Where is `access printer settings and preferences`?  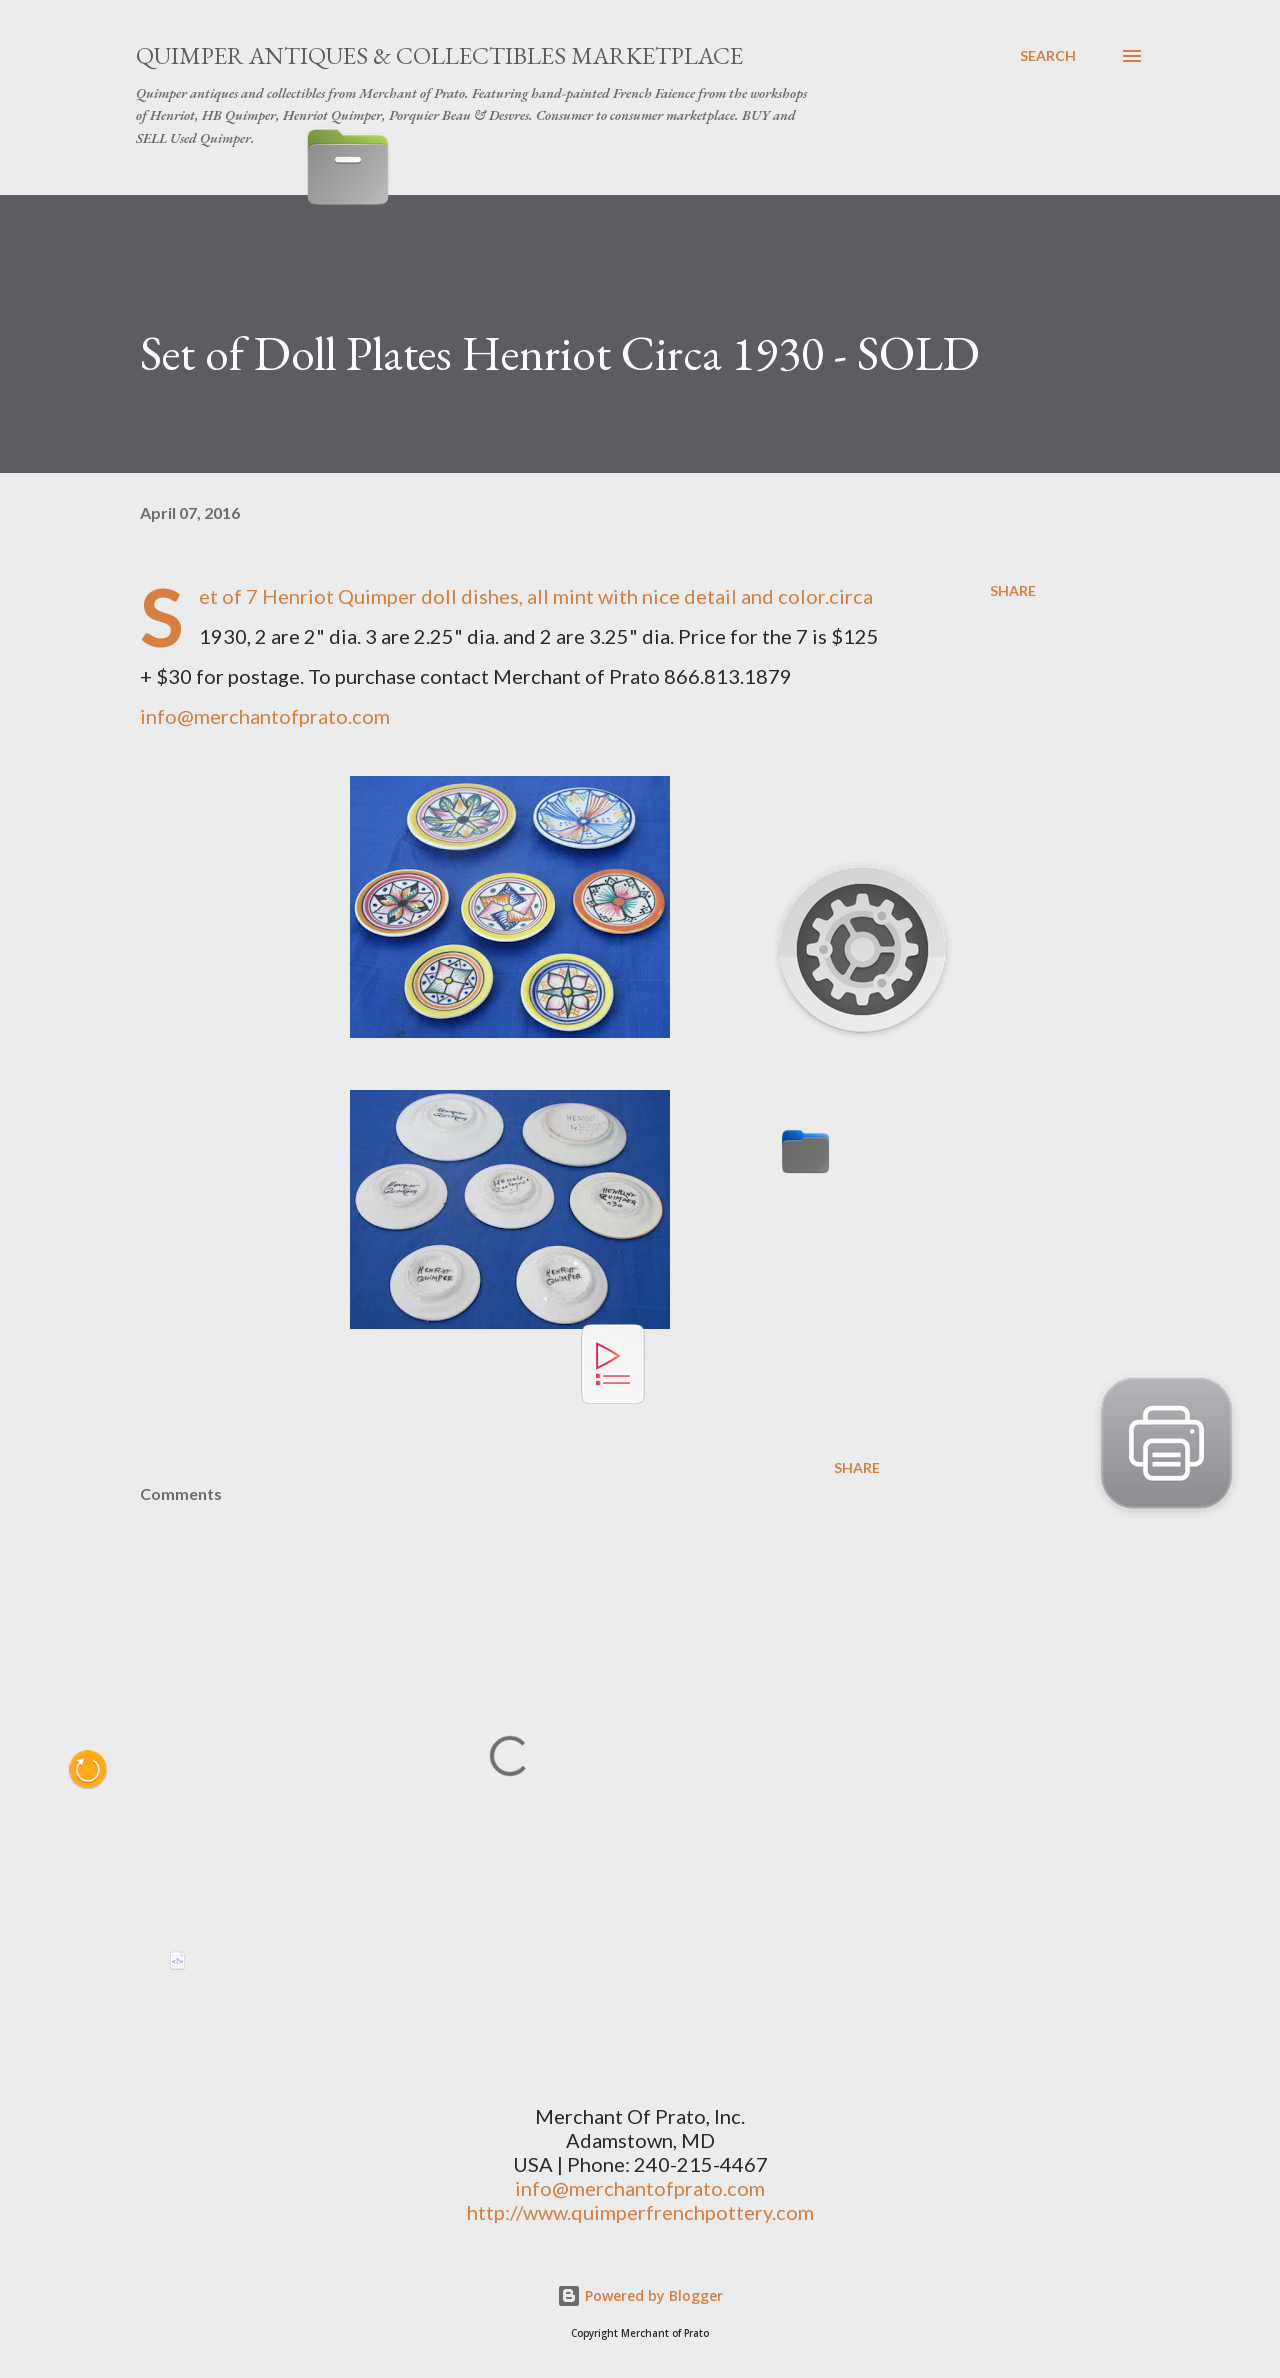 access printer settings and preferences is located at coordinates (1166, 1445).